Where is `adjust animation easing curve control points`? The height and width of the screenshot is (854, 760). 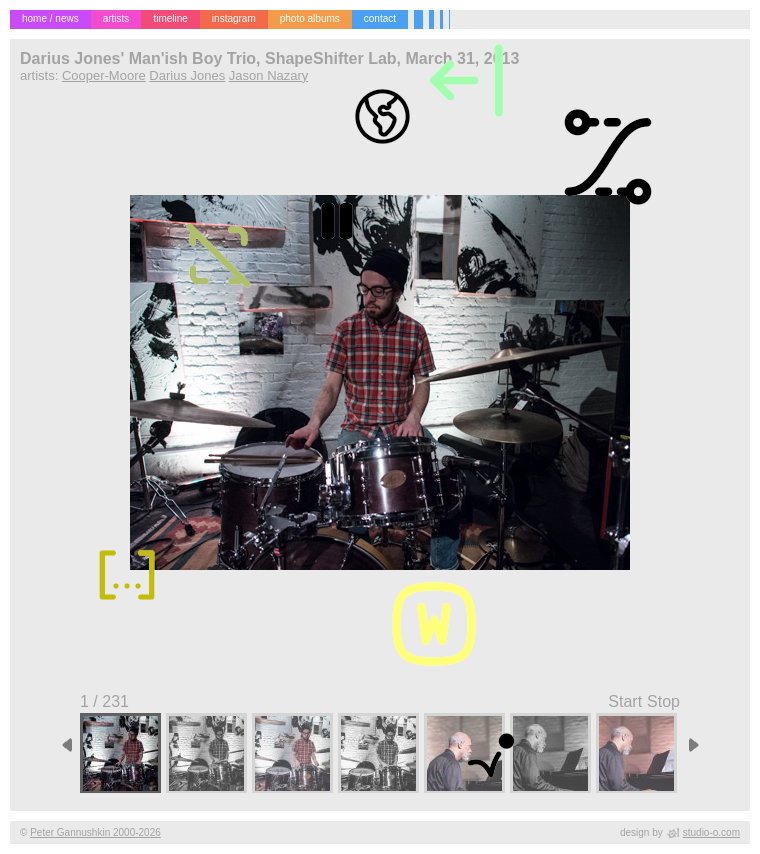
adjust animation easing curve control points is located at coordinates (608, 157).